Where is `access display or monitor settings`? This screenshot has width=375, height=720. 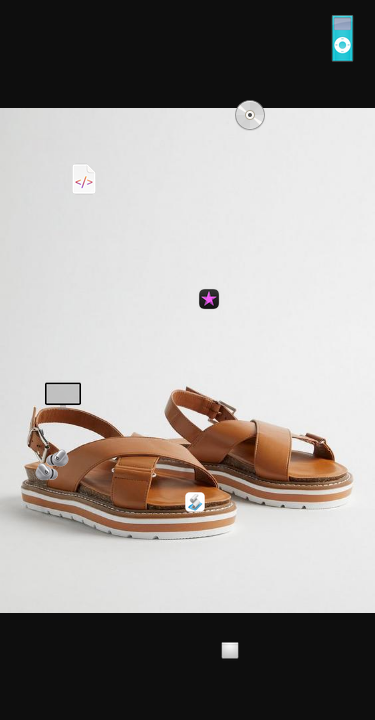
access display or monitor settings is located at coordinates (63, 396).